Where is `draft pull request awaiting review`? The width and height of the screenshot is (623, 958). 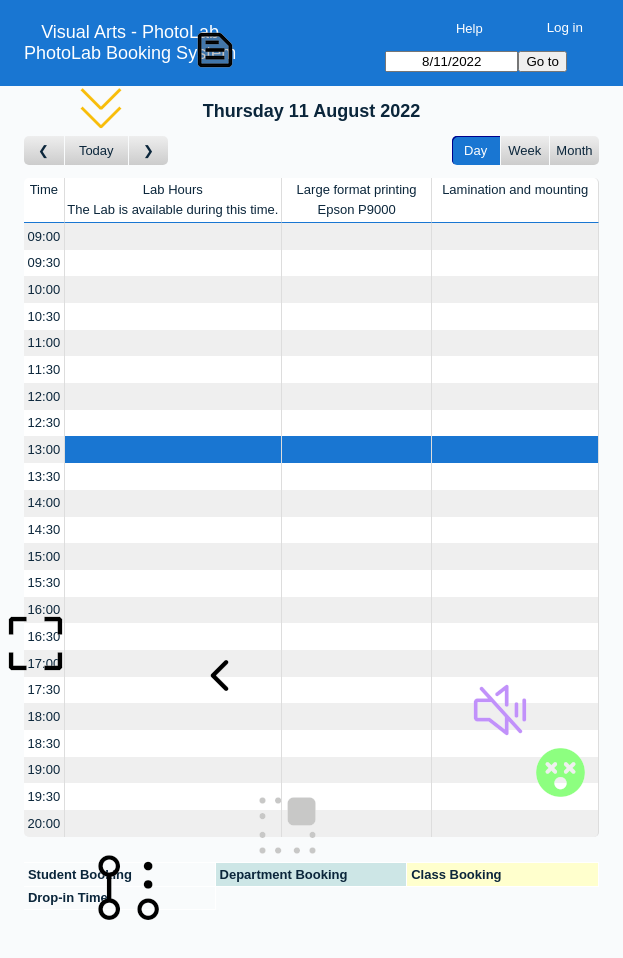 draft pull request awaiting review is located at coordinates (128, 885).